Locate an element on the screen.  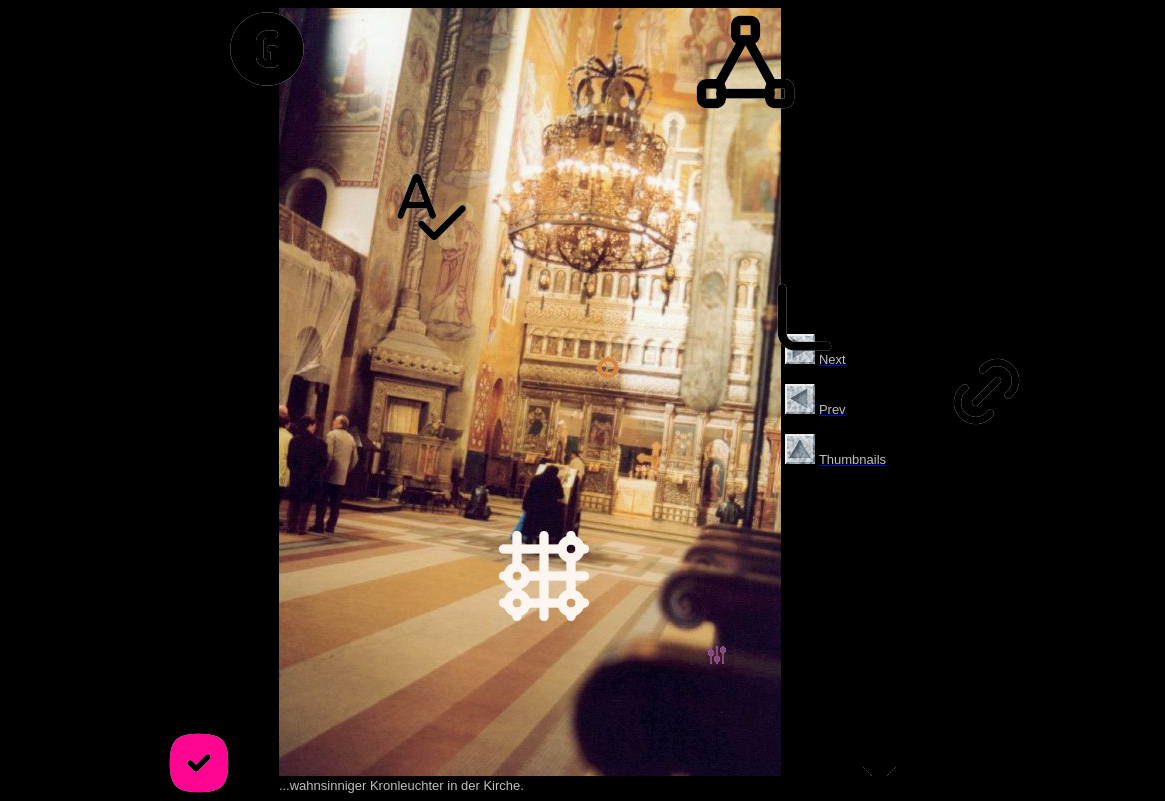
copy or share a link is located at coordinates (986, 391).